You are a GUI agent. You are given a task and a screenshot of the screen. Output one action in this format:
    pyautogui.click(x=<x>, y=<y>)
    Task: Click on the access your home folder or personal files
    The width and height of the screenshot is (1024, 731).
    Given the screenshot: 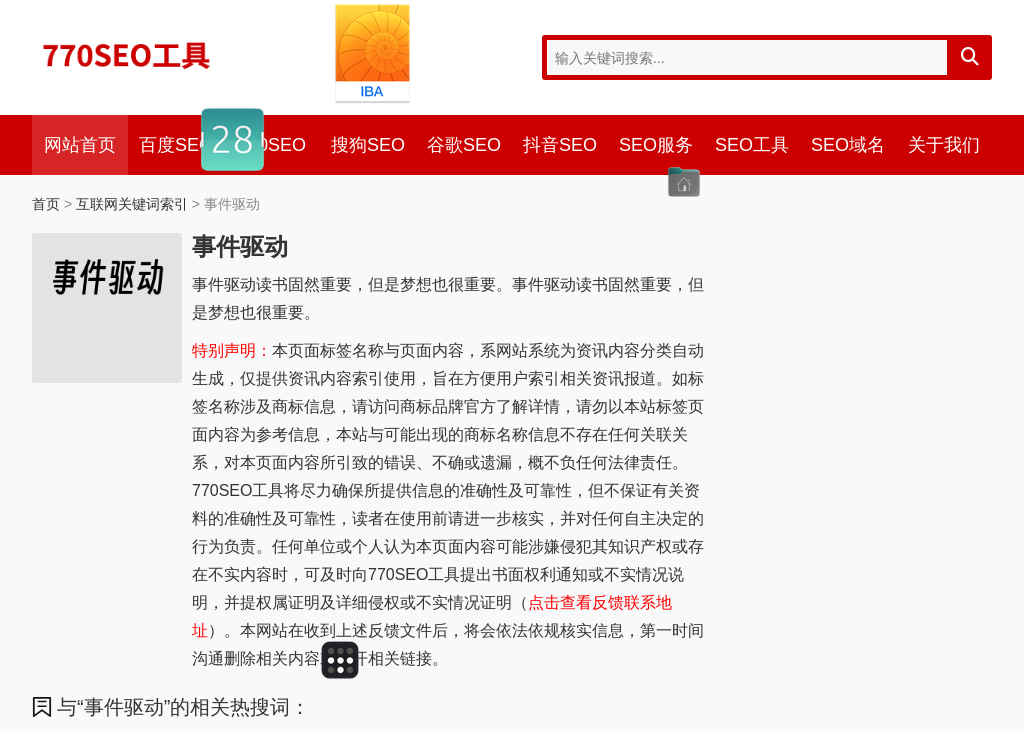 What is the action you would take?
    pyautogui.click(x=684, y=182)
    